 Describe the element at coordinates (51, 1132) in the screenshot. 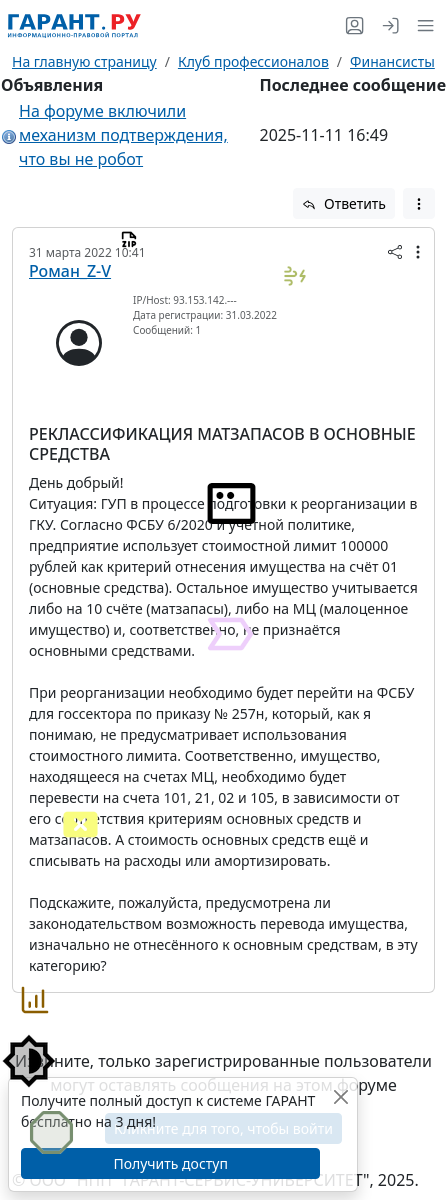

I see `stop or halt action indicator` at that location.